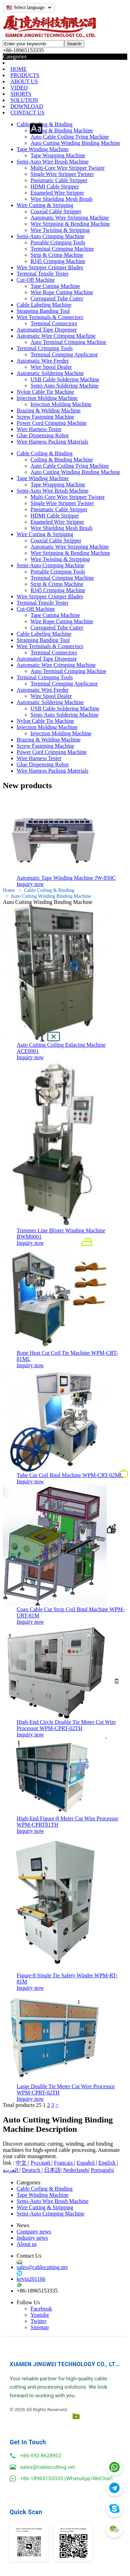 This screenshot has height=2576, width=130. I want to click on adjust car ventilation fan to setting 1, so click(74, 965).